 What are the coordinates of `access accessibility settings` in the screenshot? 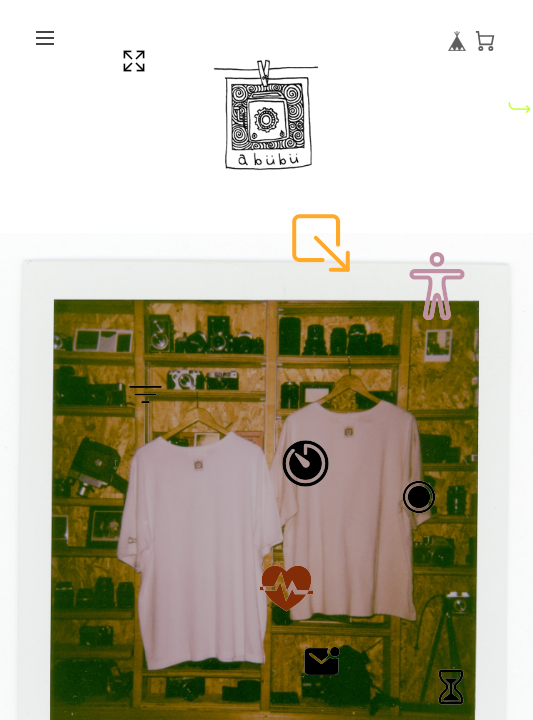 It's located at (437, 286).